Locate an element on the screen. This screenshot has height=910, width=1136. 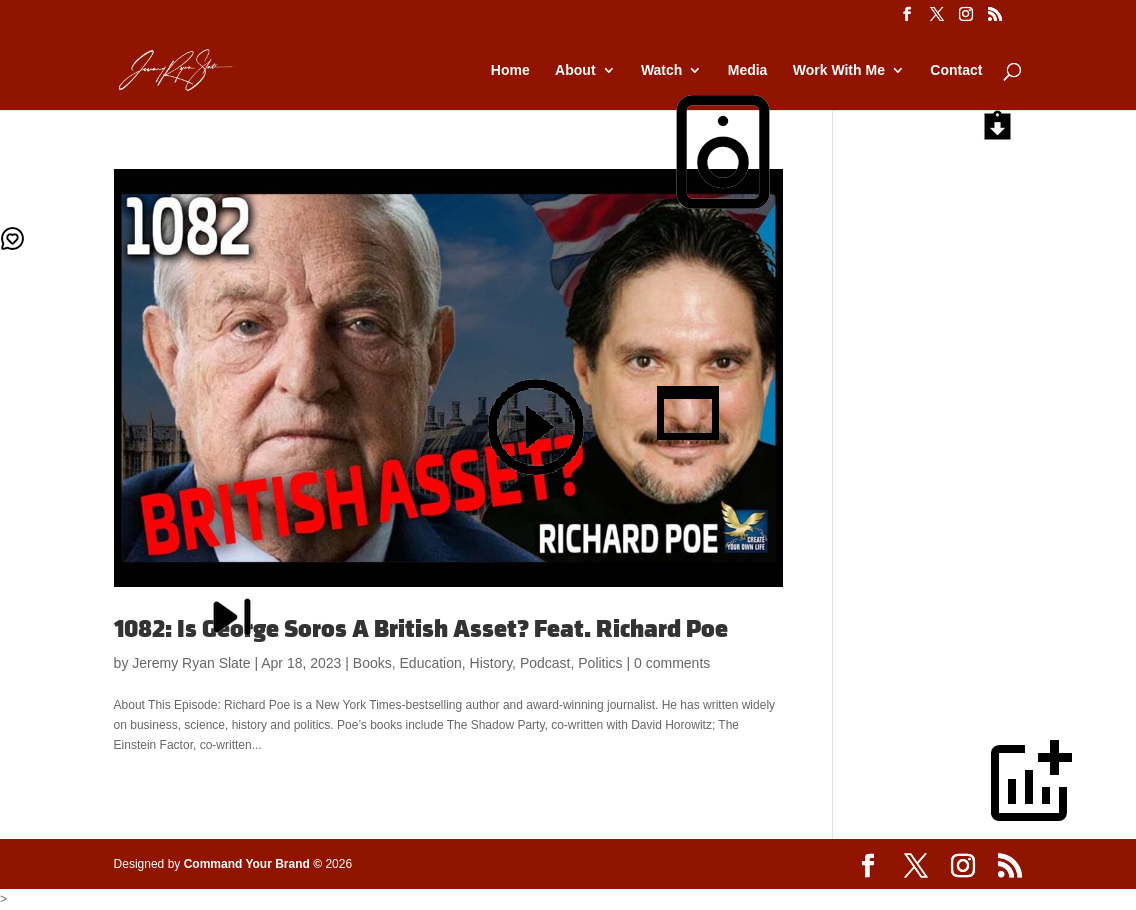
adjust speaker or audio output settings is located at coordinates (723, 152).